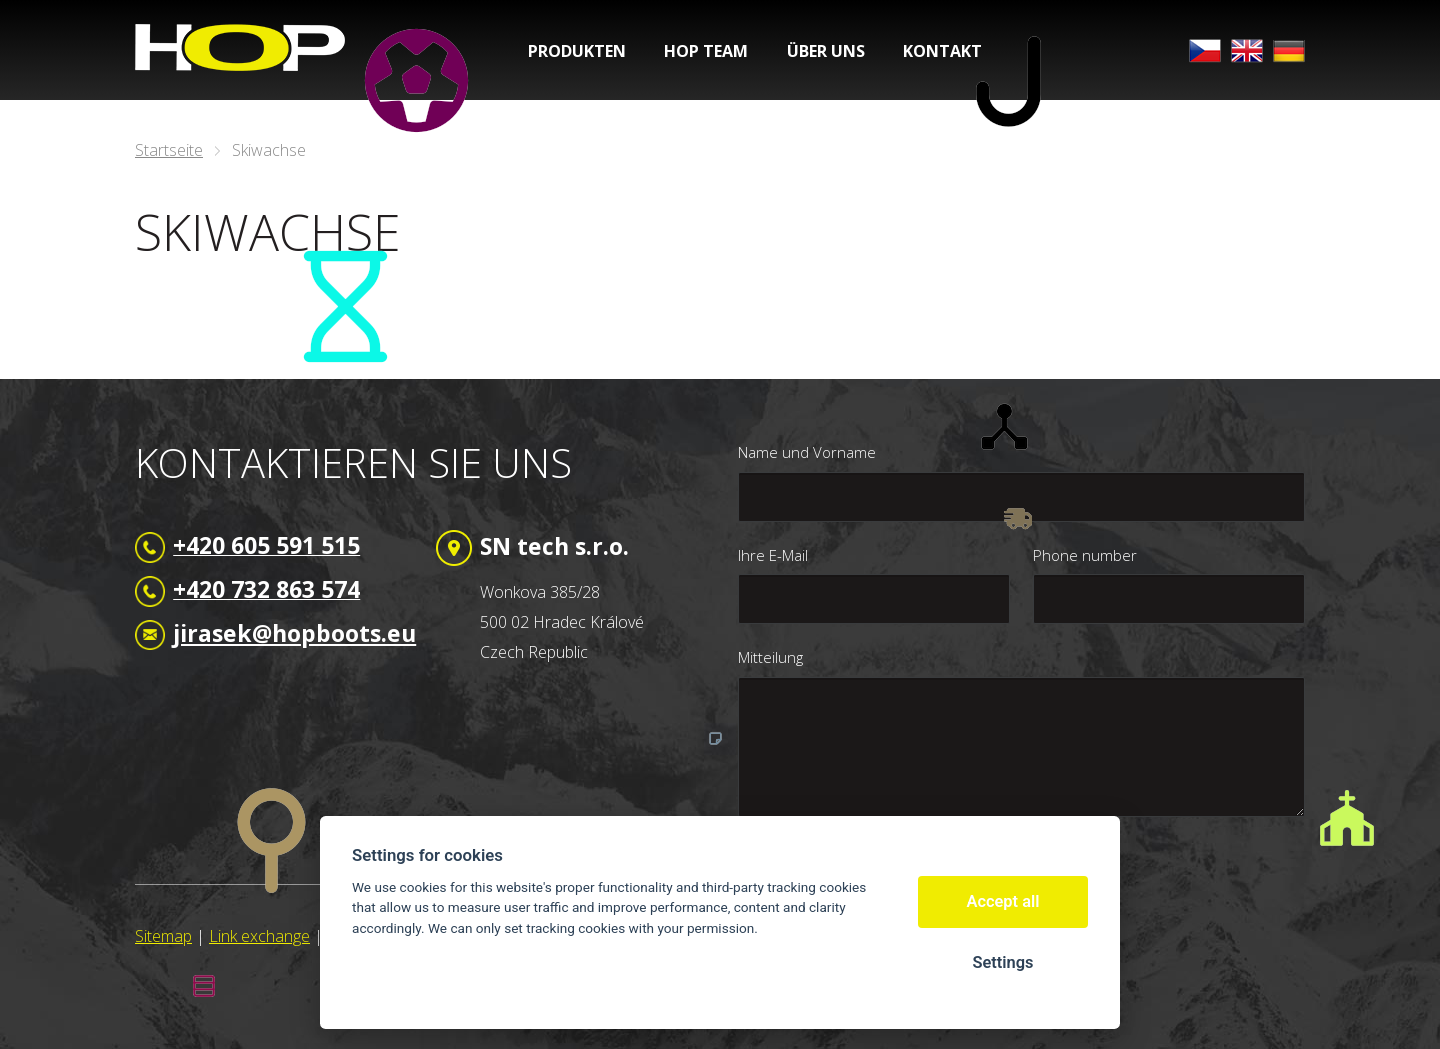 This screenshot has height=1049, width=1440. I want to click on indicates gender-neutral or non-binary option, so click(271, 837).